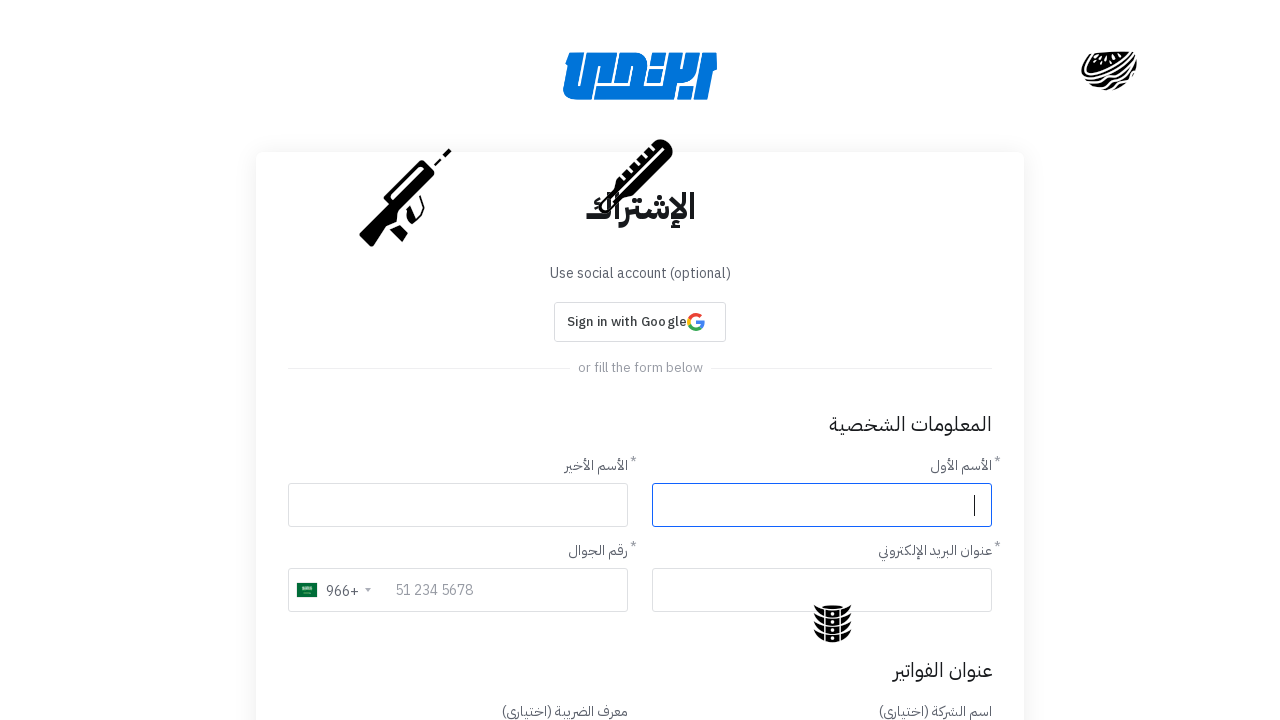  I want to click on check body temperature or health status, so click(635, 176).